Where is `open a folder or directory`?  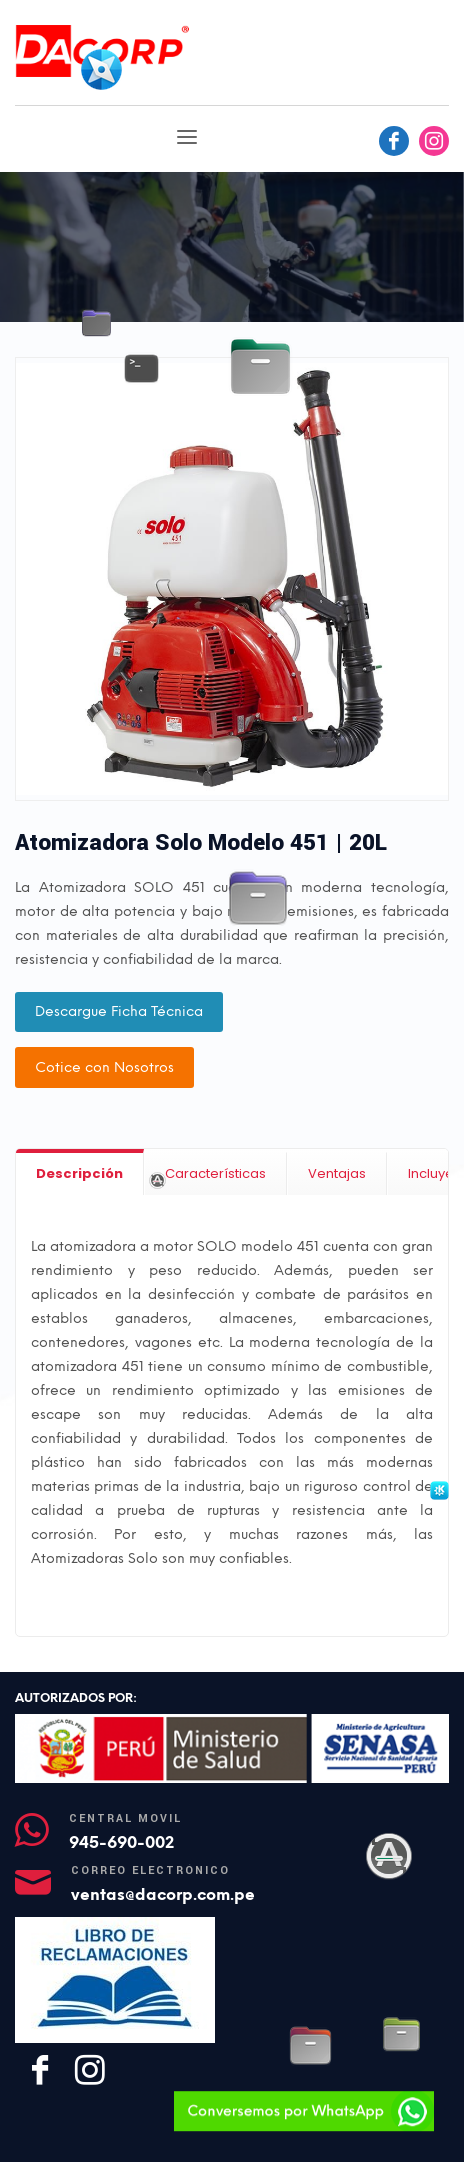 open a folder or directory is located at coordinates (96, 322).